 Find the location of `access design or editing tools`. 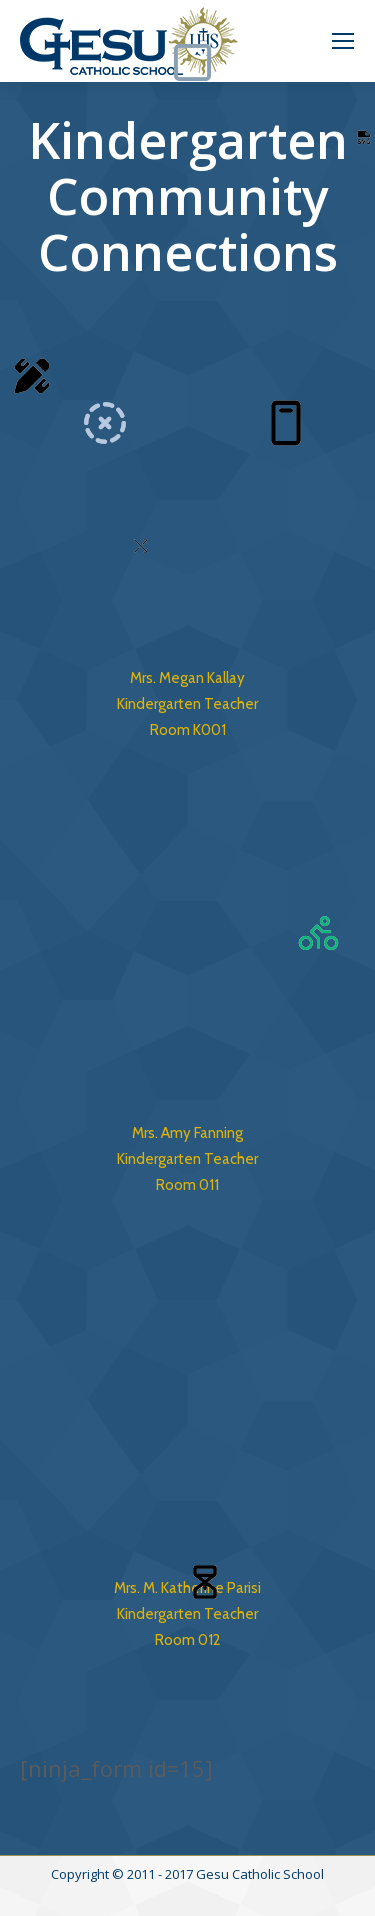

access design or editing tools is located at coordinates (32, 376).